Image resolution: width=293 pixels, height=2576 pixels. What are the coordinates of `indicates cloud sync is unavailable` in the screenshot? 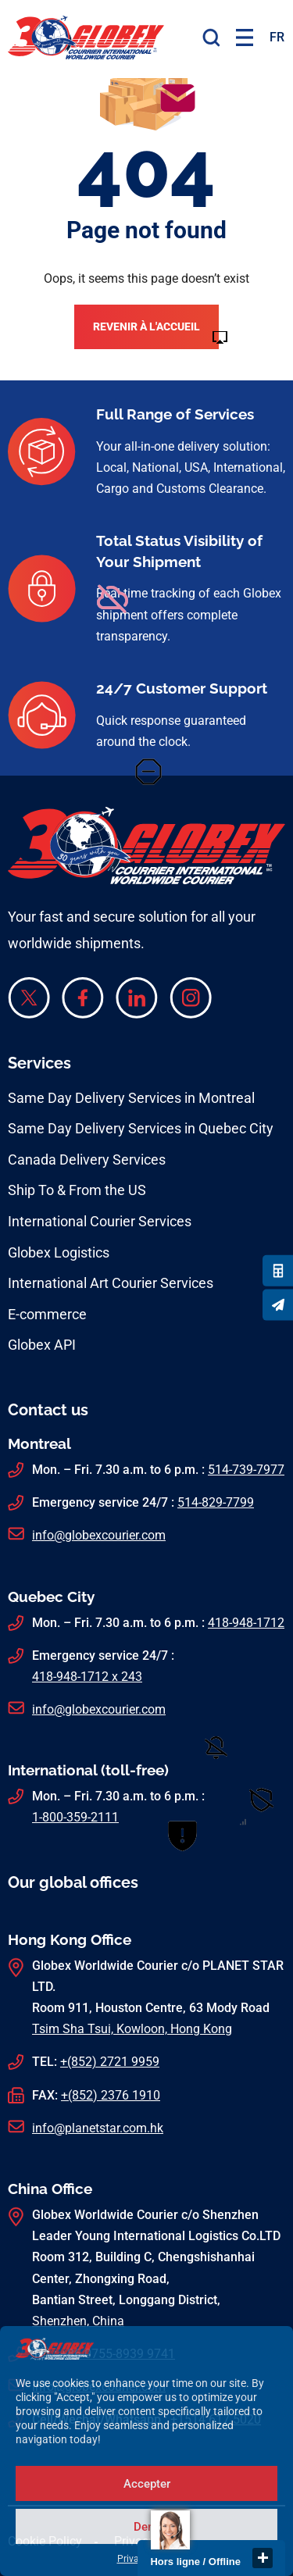 It's located at (113, 598).